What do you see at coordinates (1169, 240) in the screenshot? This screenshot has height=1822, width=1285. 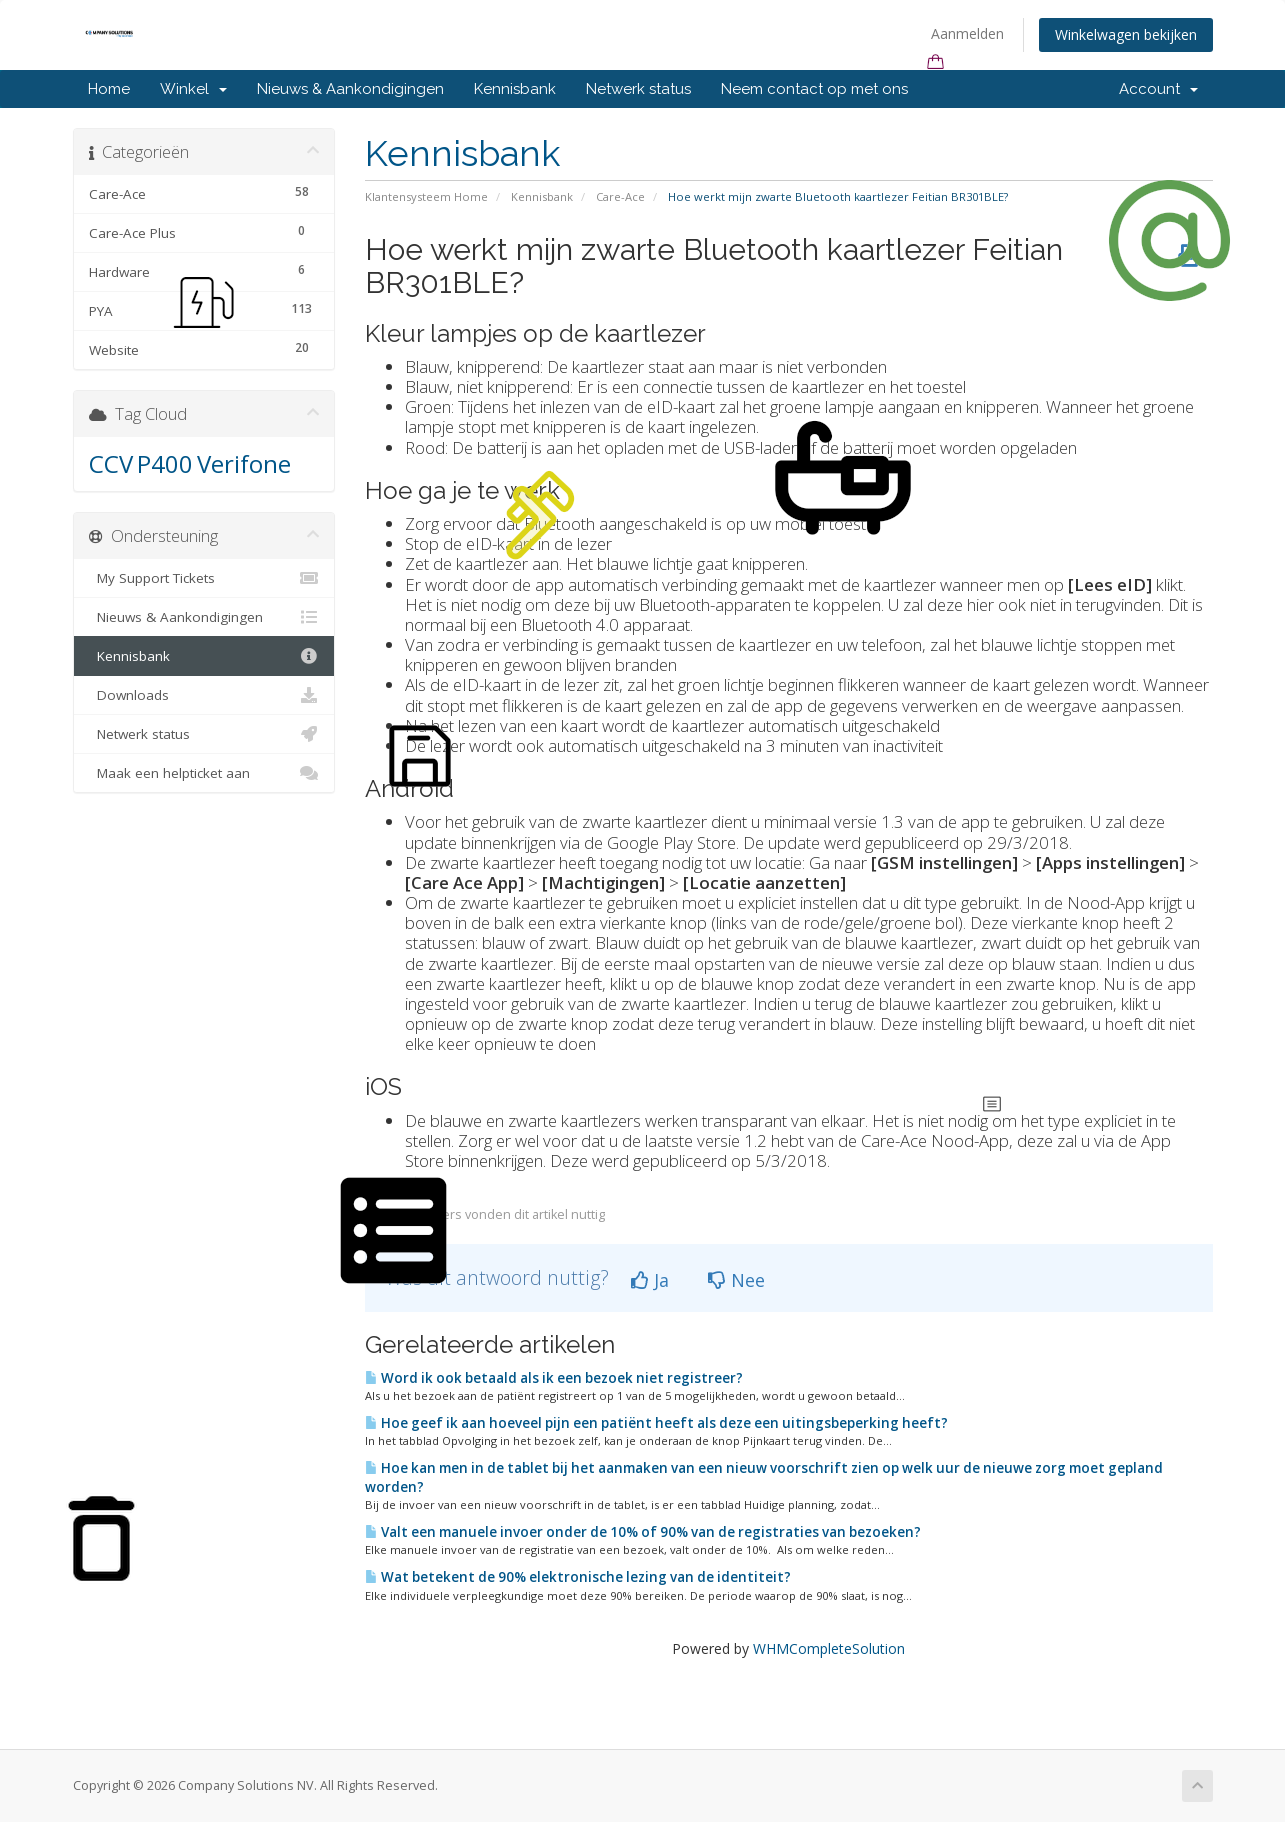 I see `enter an email address` at bounding box center [1169, 240].